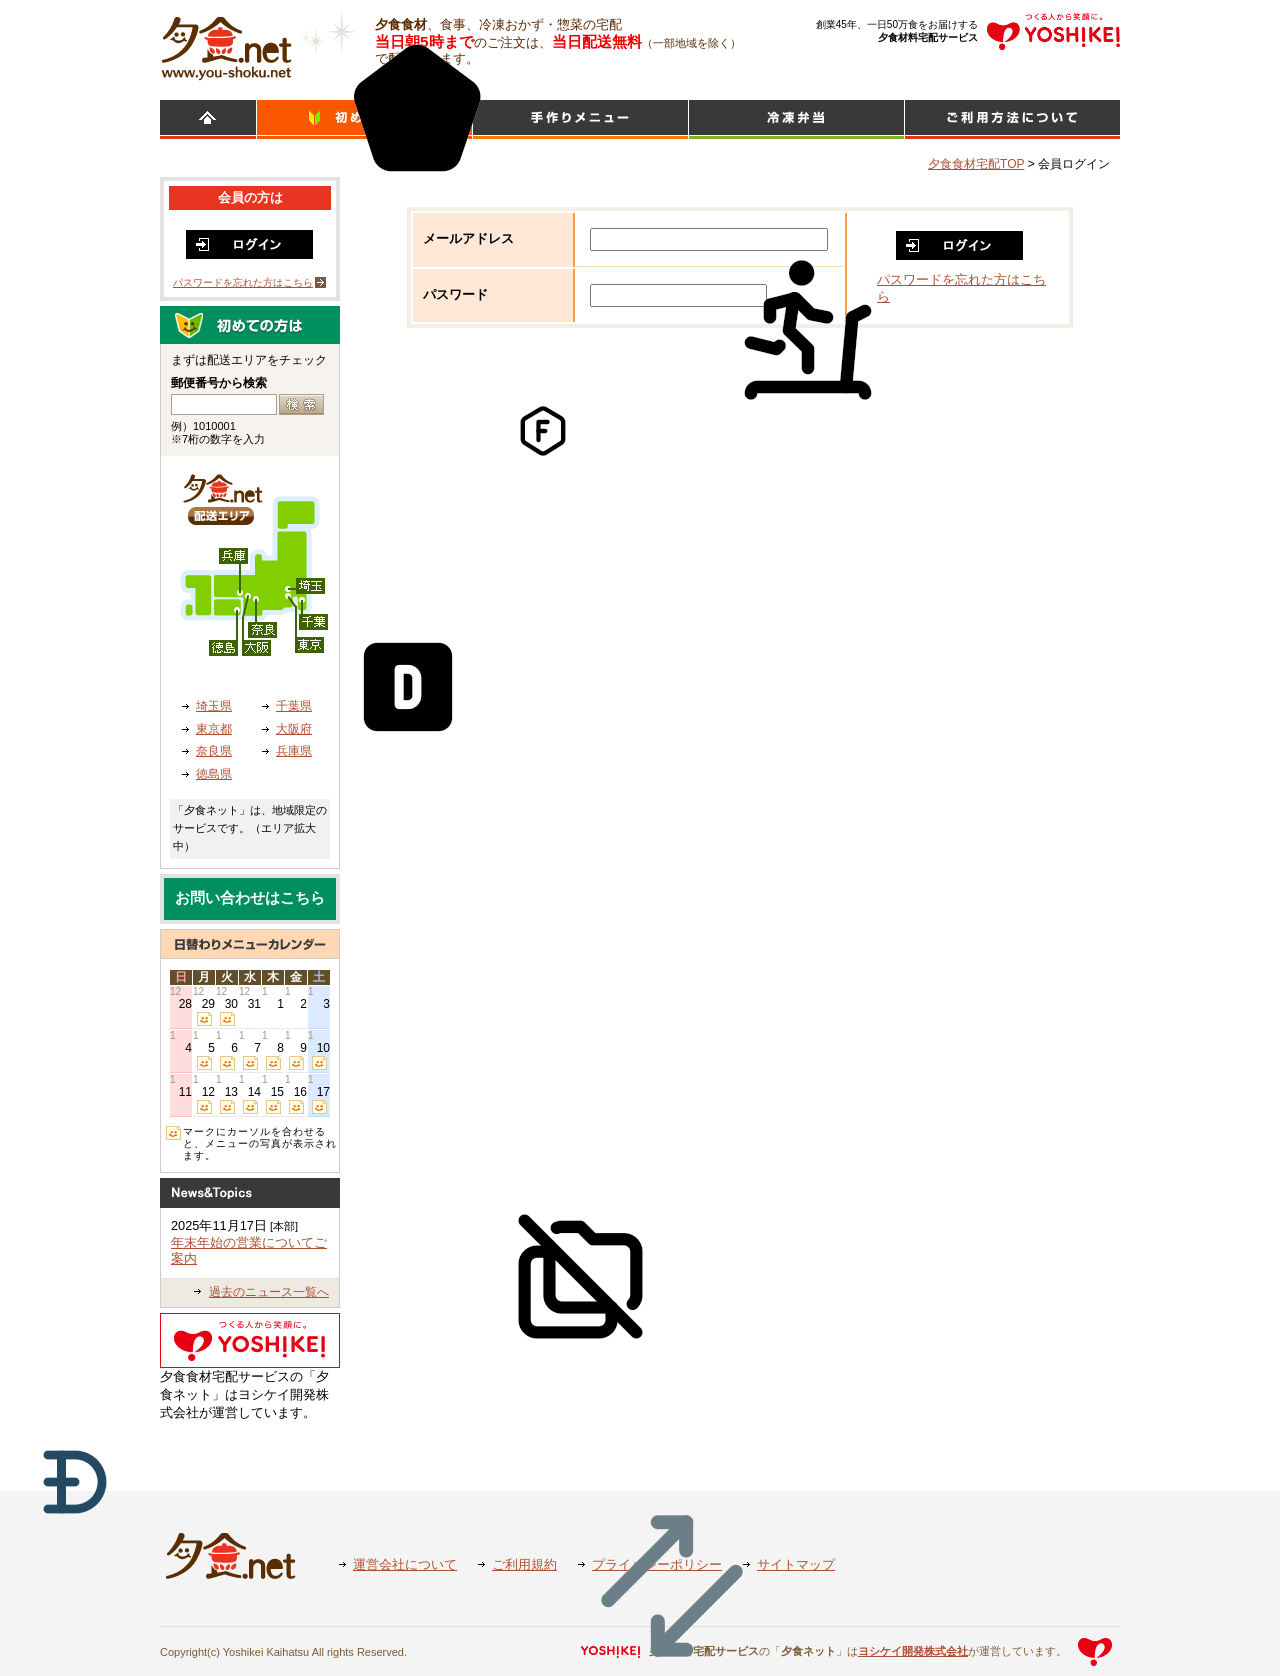 The image size is (1280, 1676). What do you see at coordinates (543, 431) in the screenshot?
I see `indicates a feature or function category` at bounding box center [543, 431].